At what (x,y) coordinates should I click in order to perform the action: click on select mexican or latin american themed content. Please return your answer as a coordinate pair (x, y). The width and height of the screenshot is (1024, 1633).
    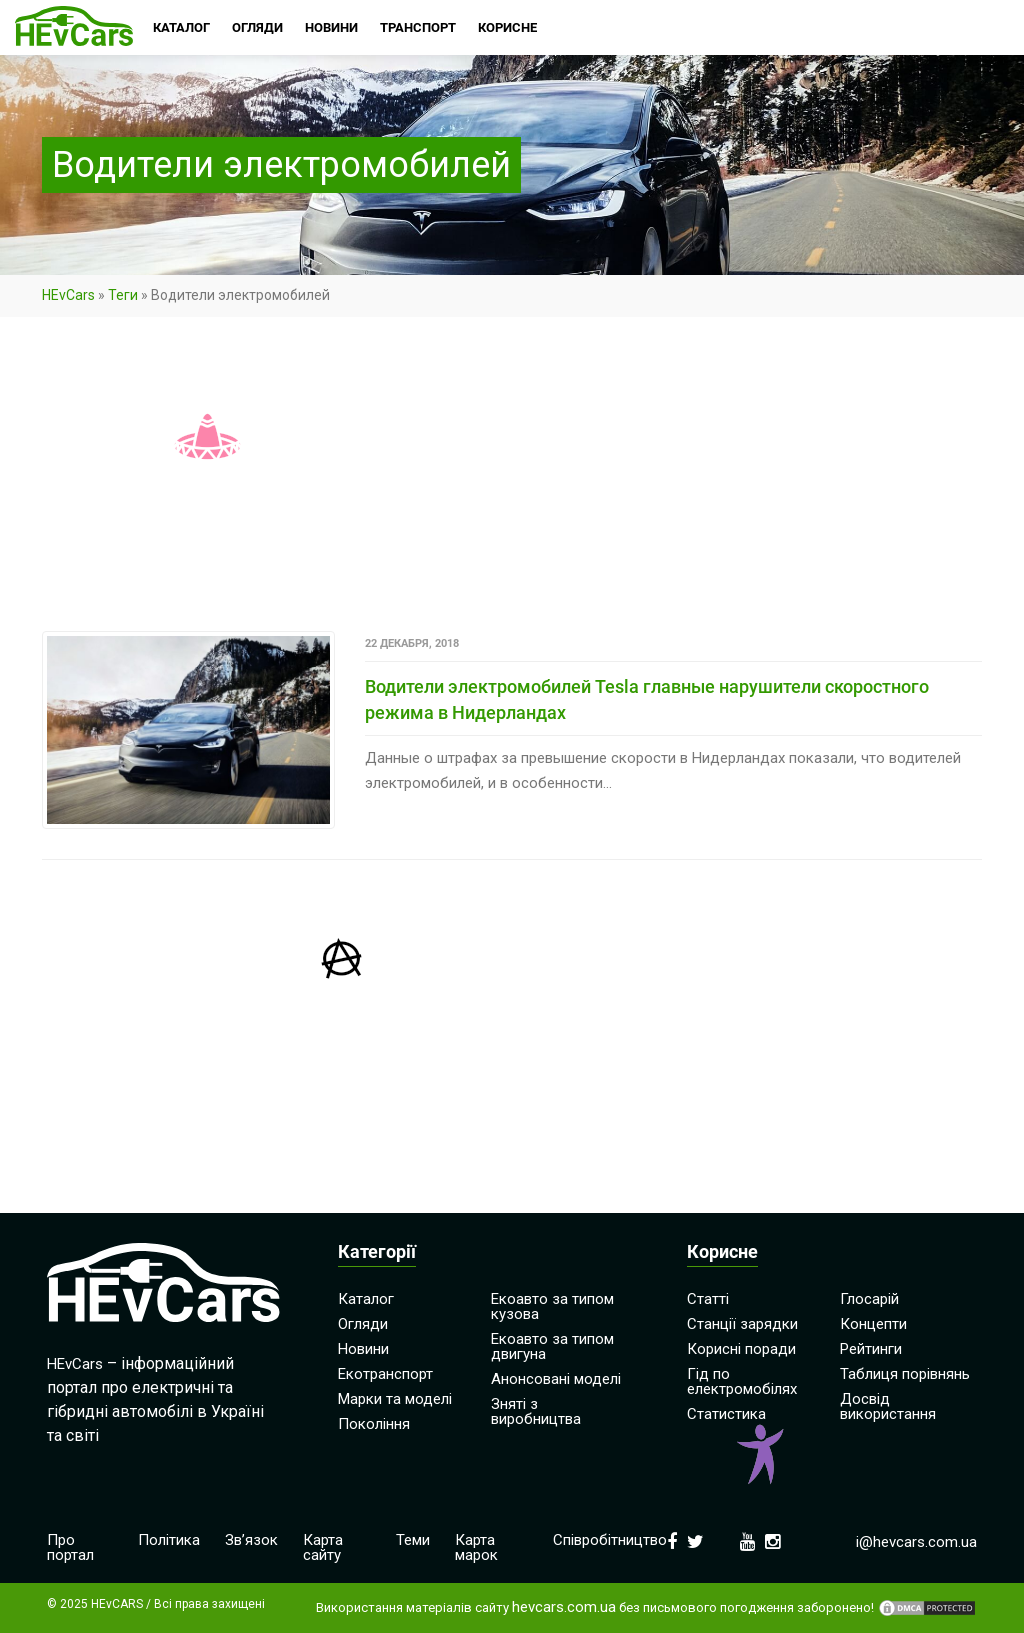
    Looking at the image, I should click on (207, 436).